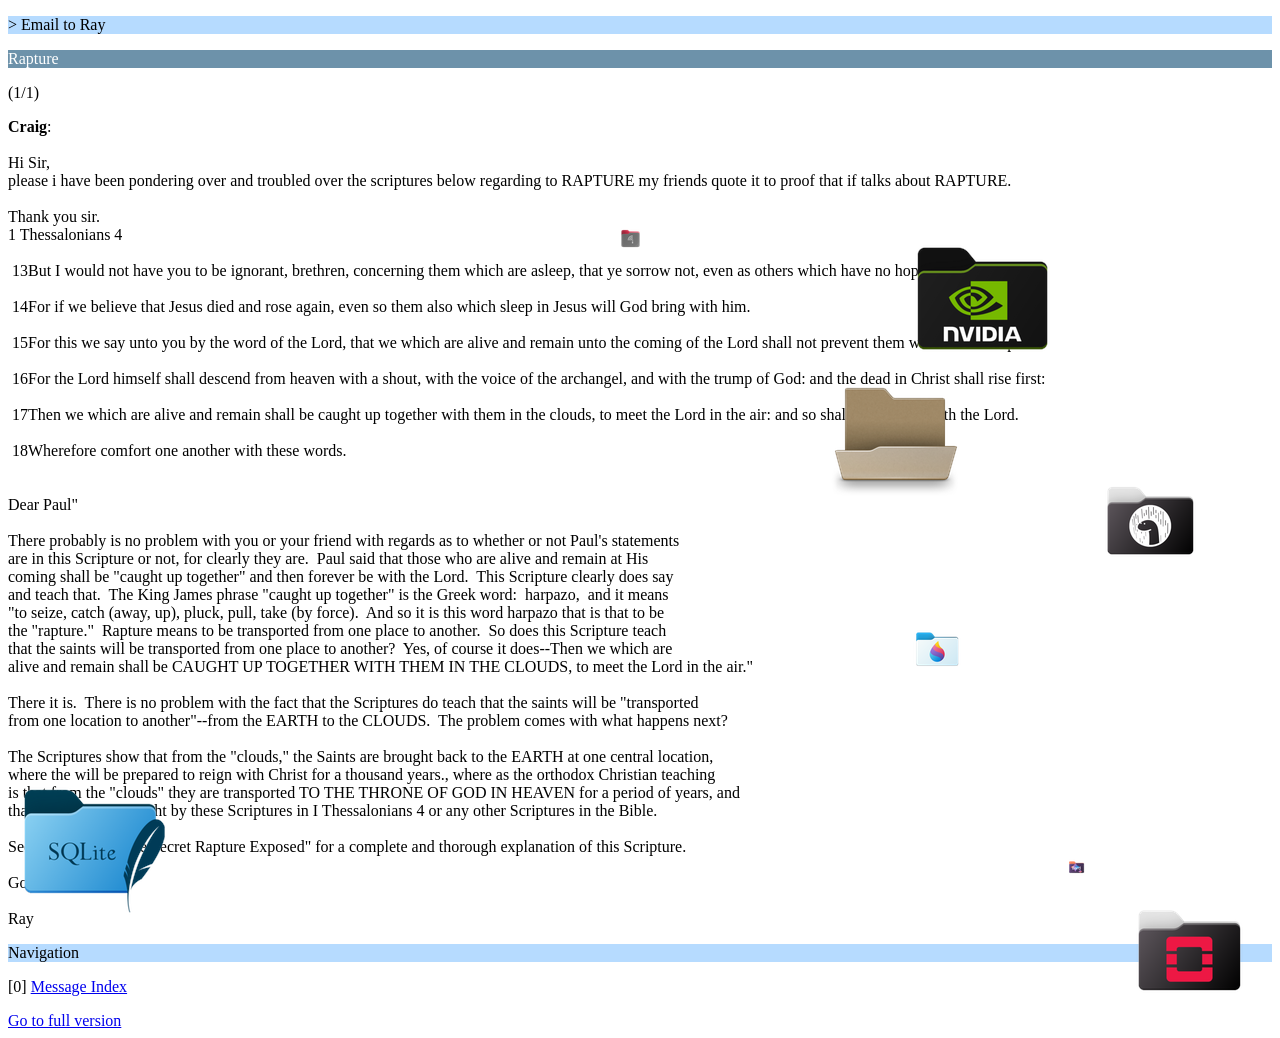 The width and height of the screenshot is (1280, 1038). Describe the element at coordinates (1189, 953) in the screenshot. I see `open openstack project folder` at that location.